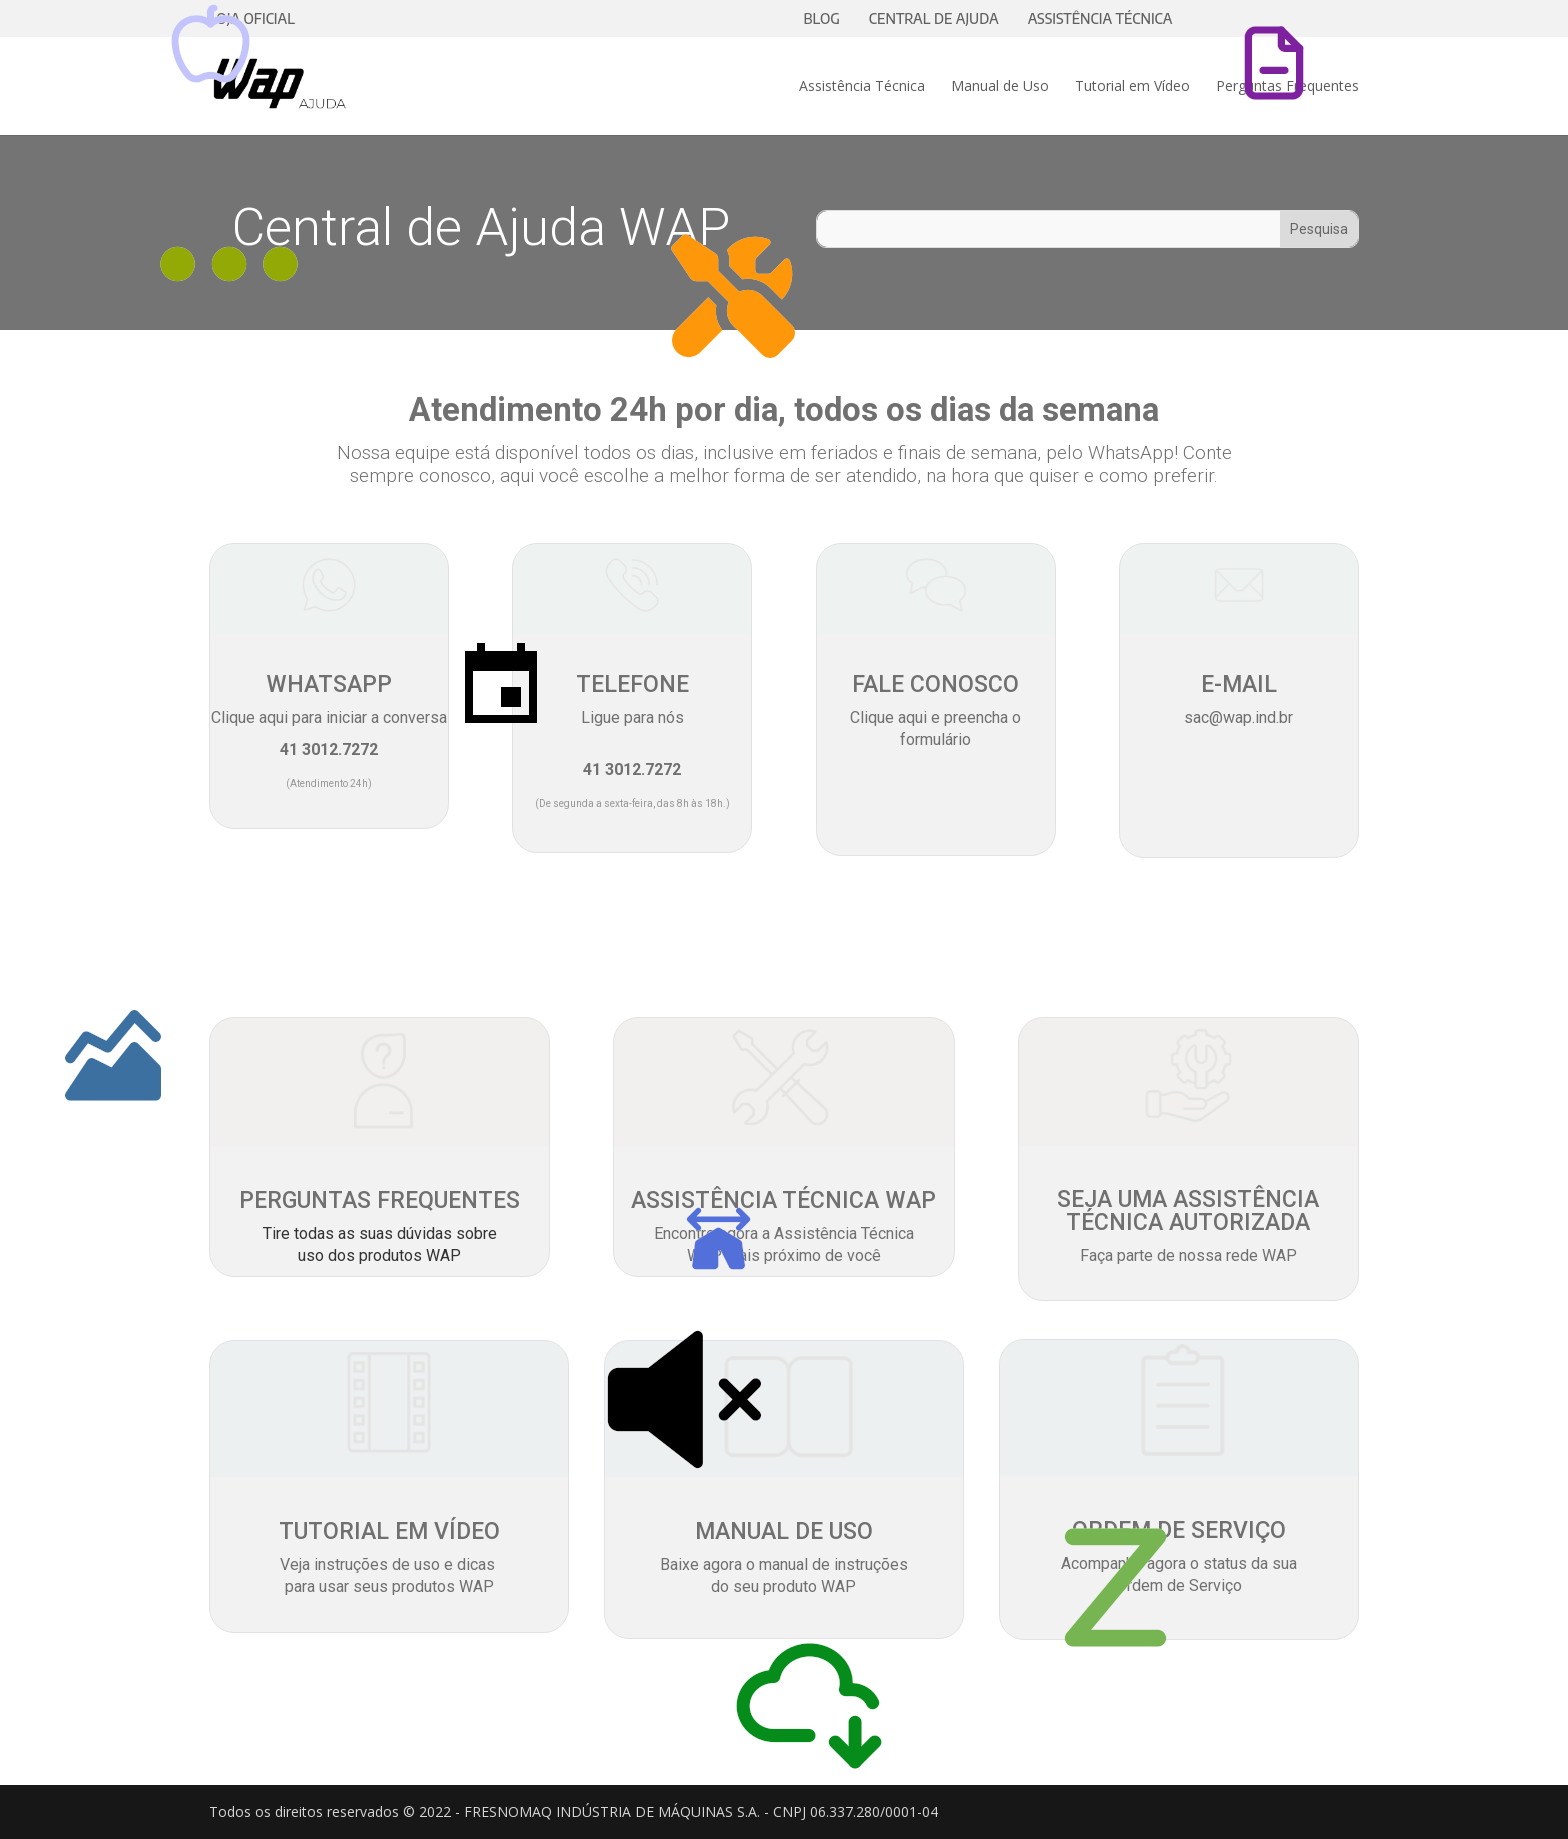 The height and width of the screenshot is (1839, 1568). Describe the element at coordinates (1115, 1587) in the screenshot. I see `indicates items starting with the letter Z in an alphabetical list` at that location.